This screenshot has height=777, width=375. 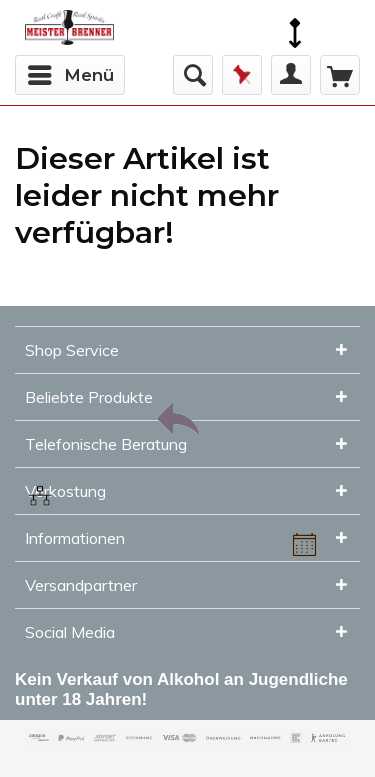 I want to click on move item down in a list or queue, so click(x=295, y=33).